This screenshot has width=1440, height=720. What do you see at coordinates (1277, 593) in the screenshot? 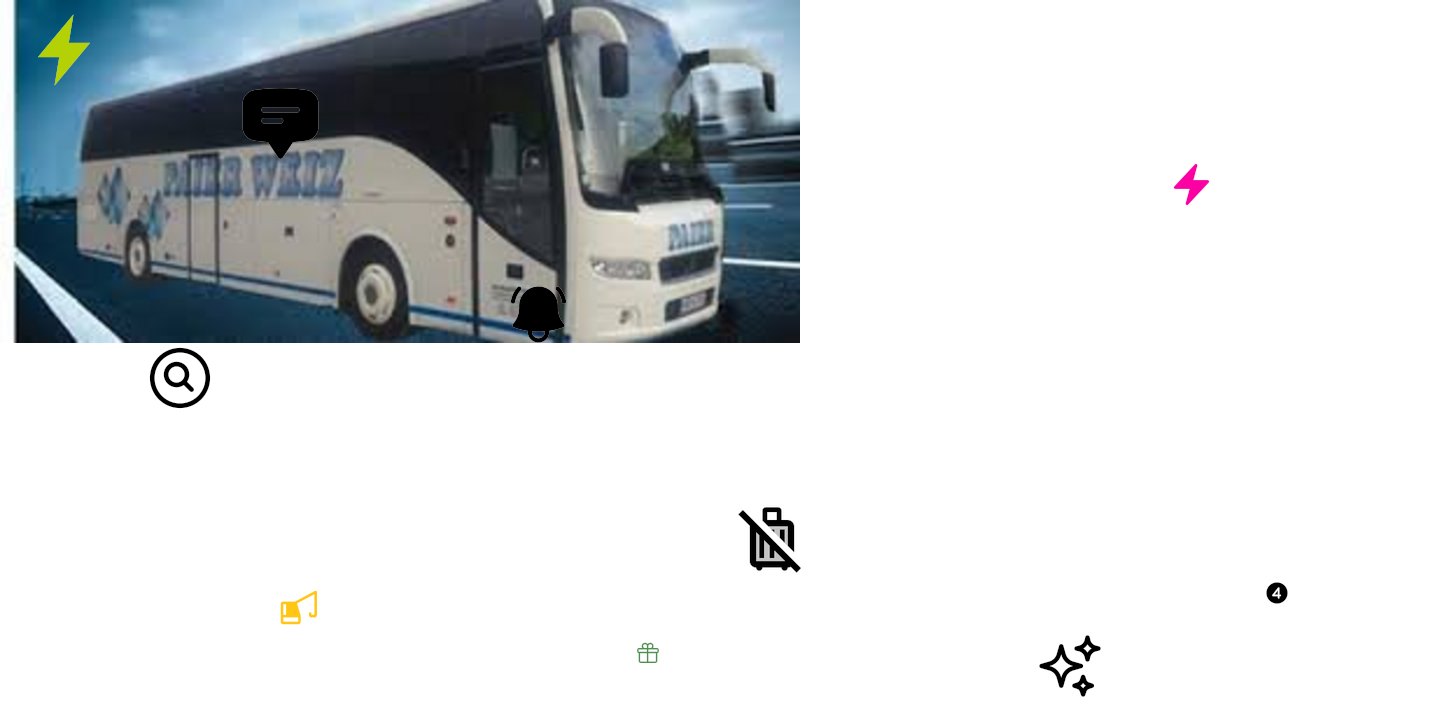
I see `indicates step four in a multi-step process` at bounding box center [1277, 593].